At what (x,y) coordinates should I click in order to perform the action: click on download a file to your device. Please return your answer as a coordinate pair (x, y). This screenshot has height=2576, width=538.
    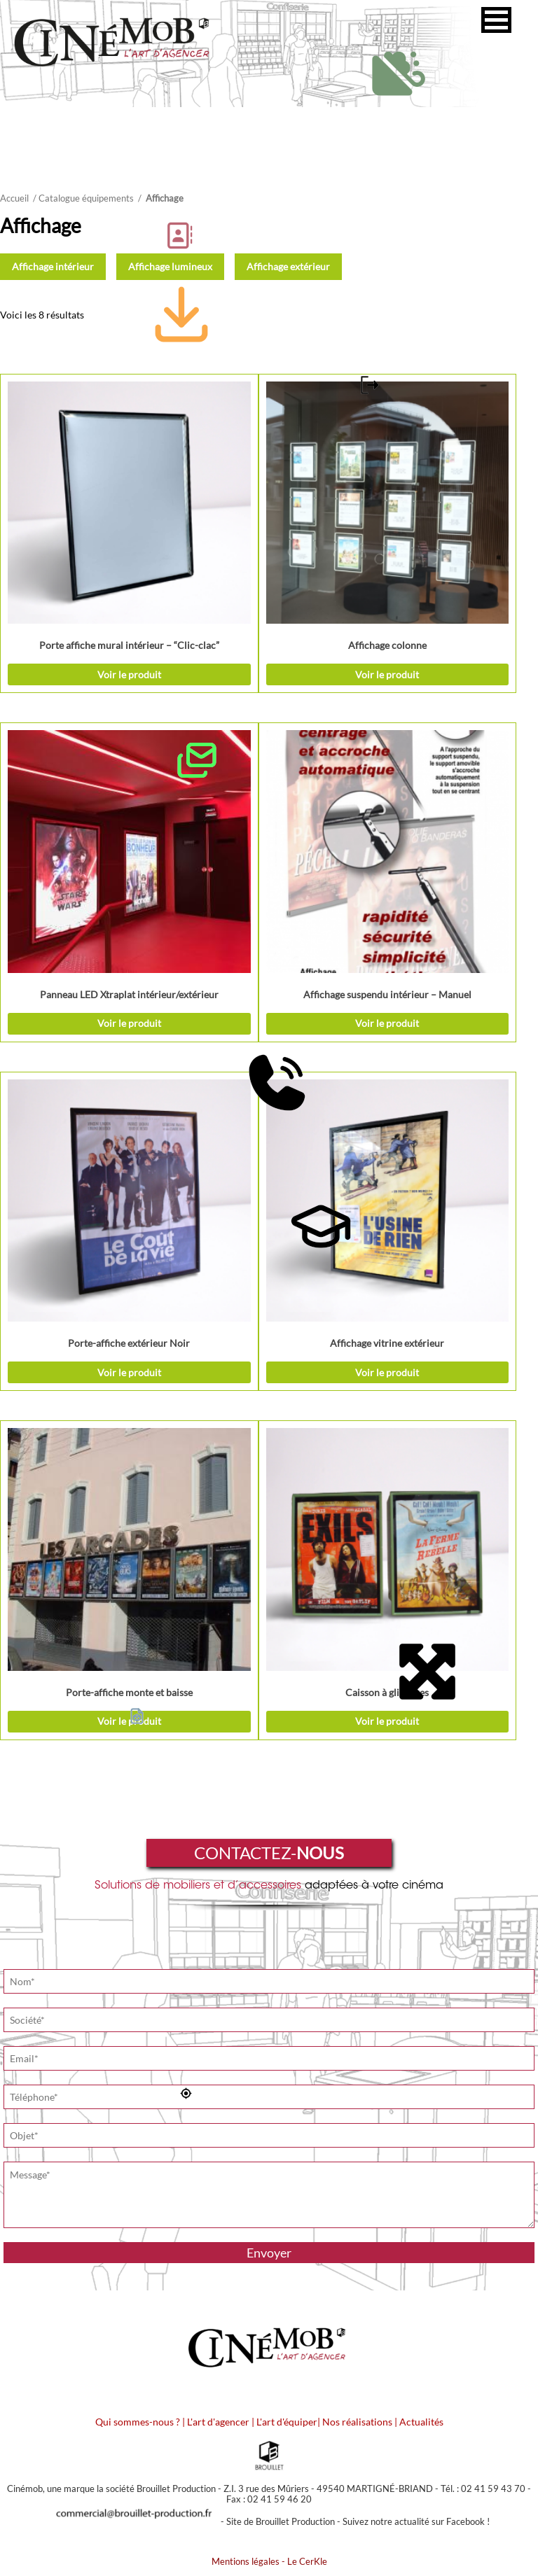
    Looking at the image, I should click on (181, 313).